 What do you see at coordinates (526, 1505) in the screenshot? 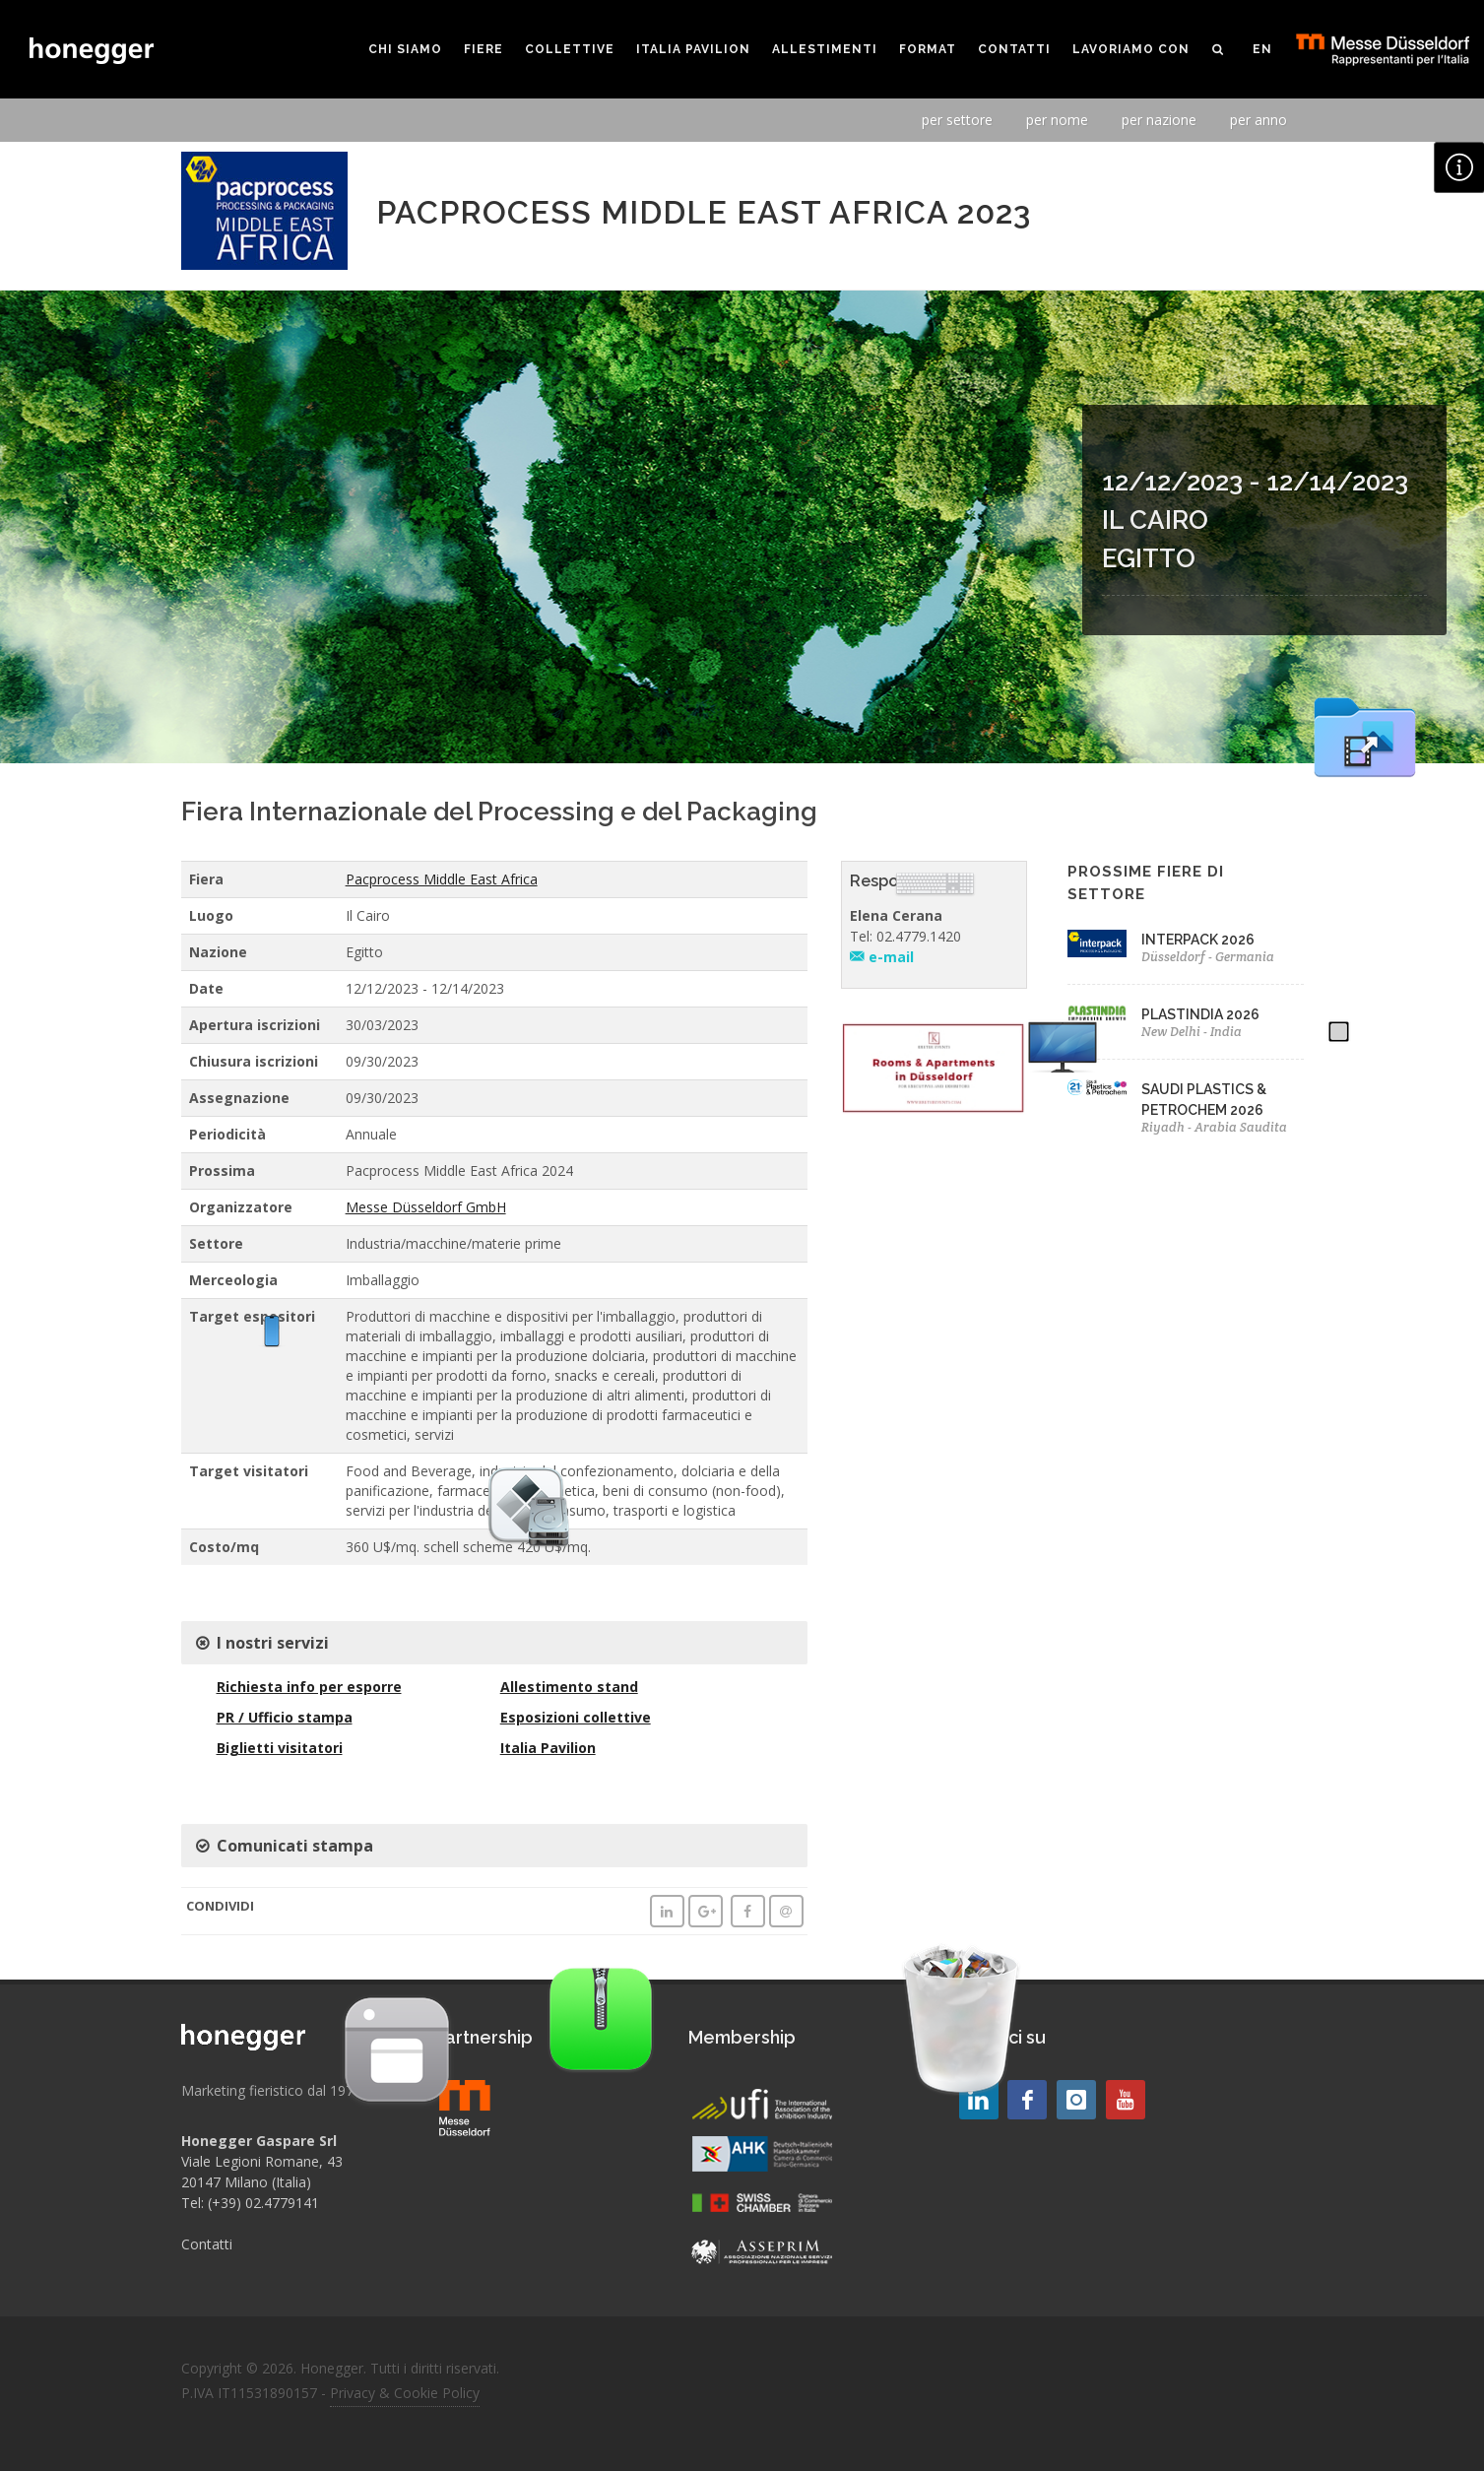
I see `launch boot camp assistant to install windows on your mac` at bounding box center [526, 1505].